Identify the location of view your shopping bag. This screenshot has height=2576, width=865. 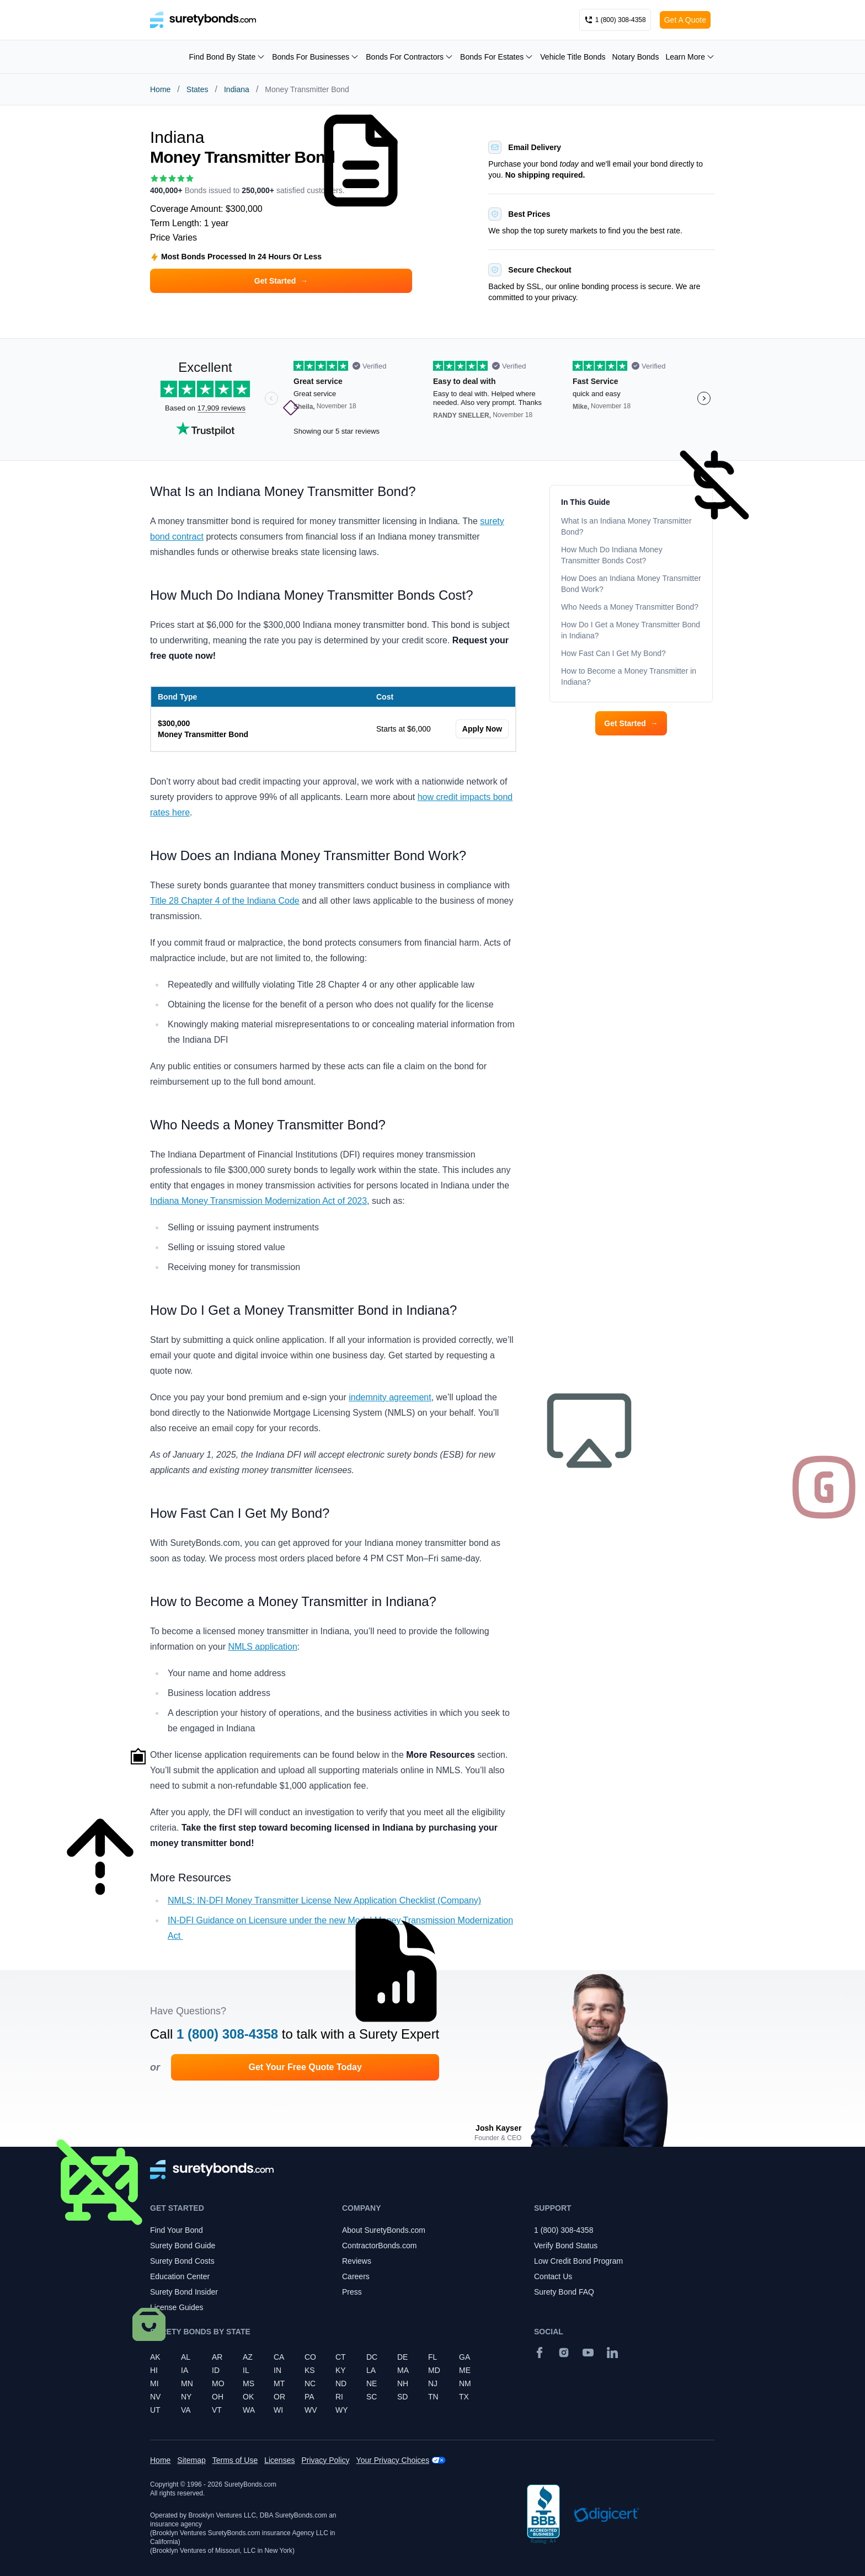
(149, 2324).